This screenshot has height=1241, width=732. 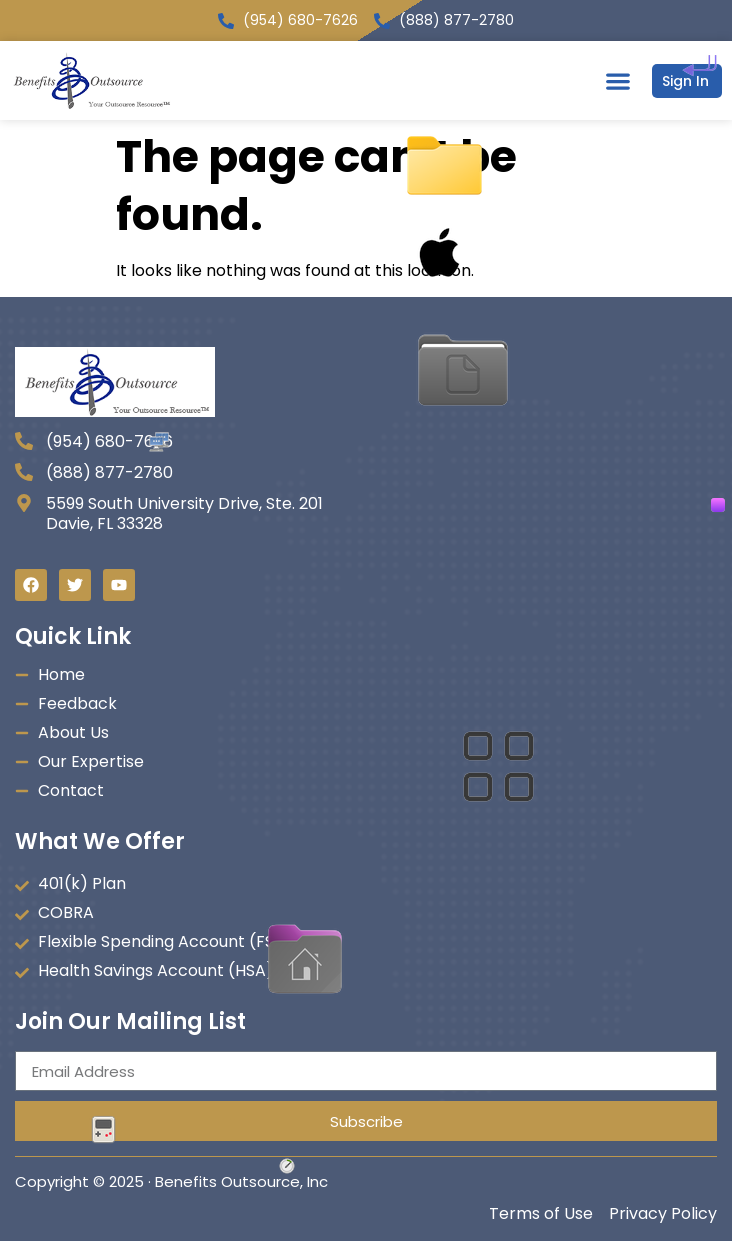 What do you see at coordinates (305, 959) in the screenshot?
I see `access your home folder` at bounding box center [305, 959].